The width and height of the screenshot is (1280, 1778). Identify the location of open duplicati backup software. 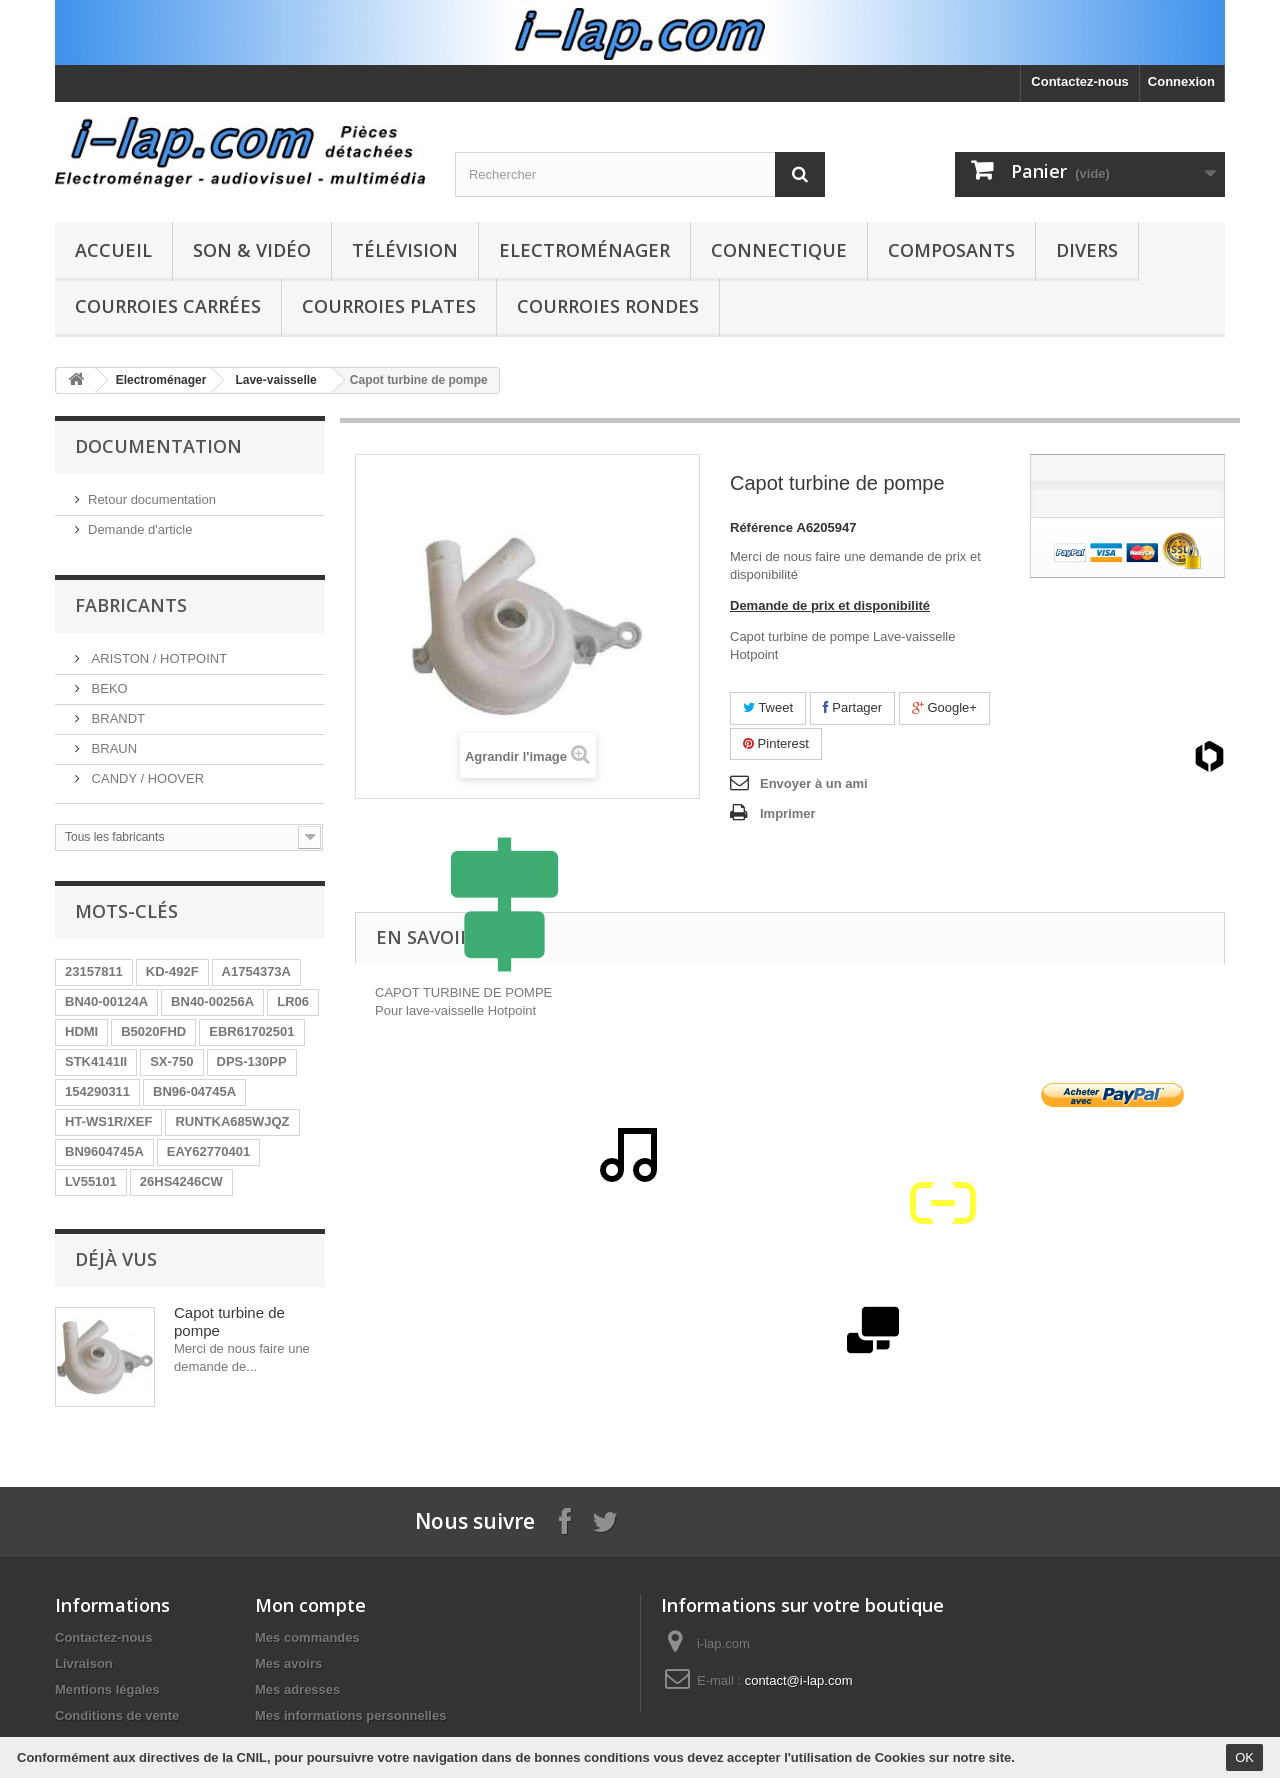
(873, 1330).